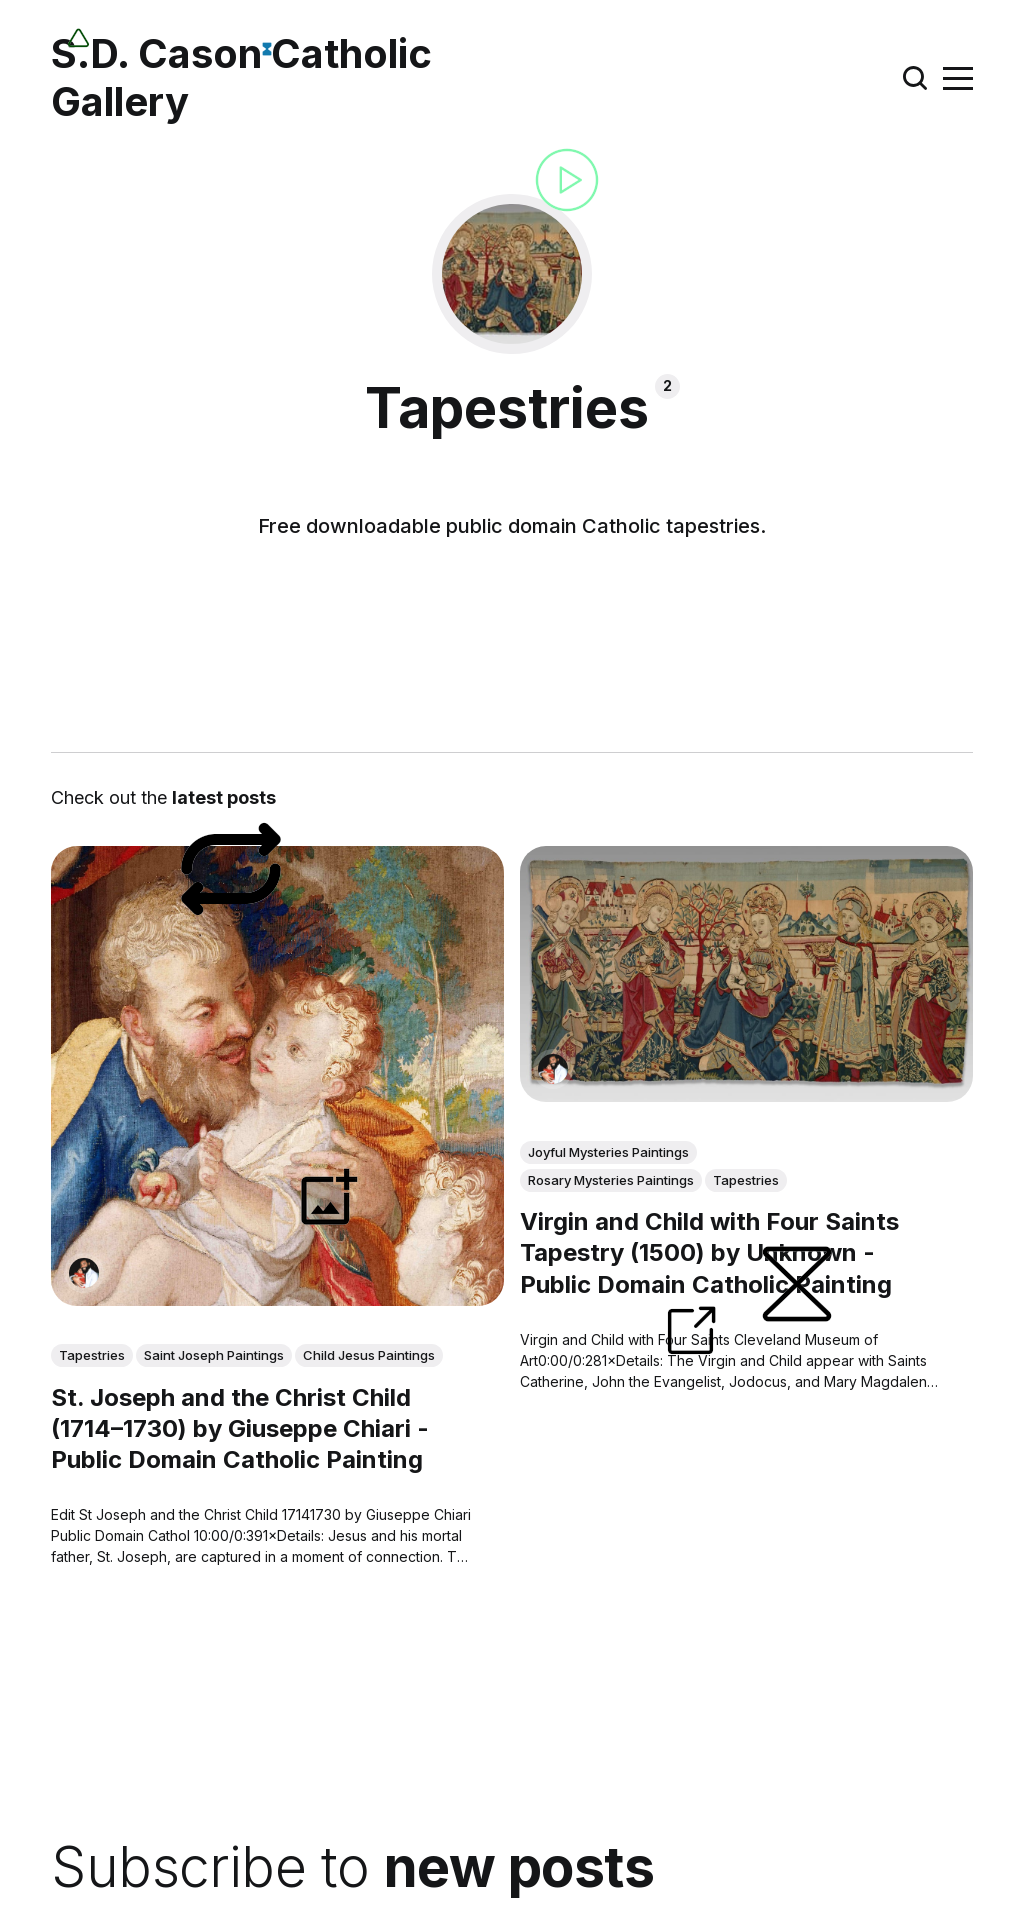 The height and width of the screenshot is (1923, 1024). Describe the element at coordinates (797, 1284) in the screenshot. I see `indicates loading or processing in progress` at that location.